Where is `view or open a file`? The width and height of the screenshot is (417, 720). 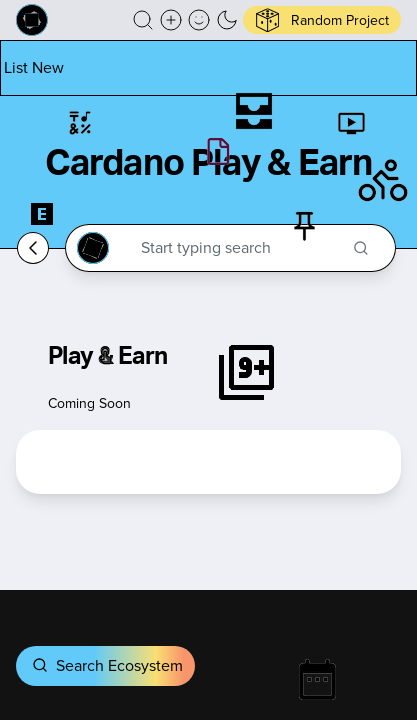
view or open a file is located at coordinates (217, 151).